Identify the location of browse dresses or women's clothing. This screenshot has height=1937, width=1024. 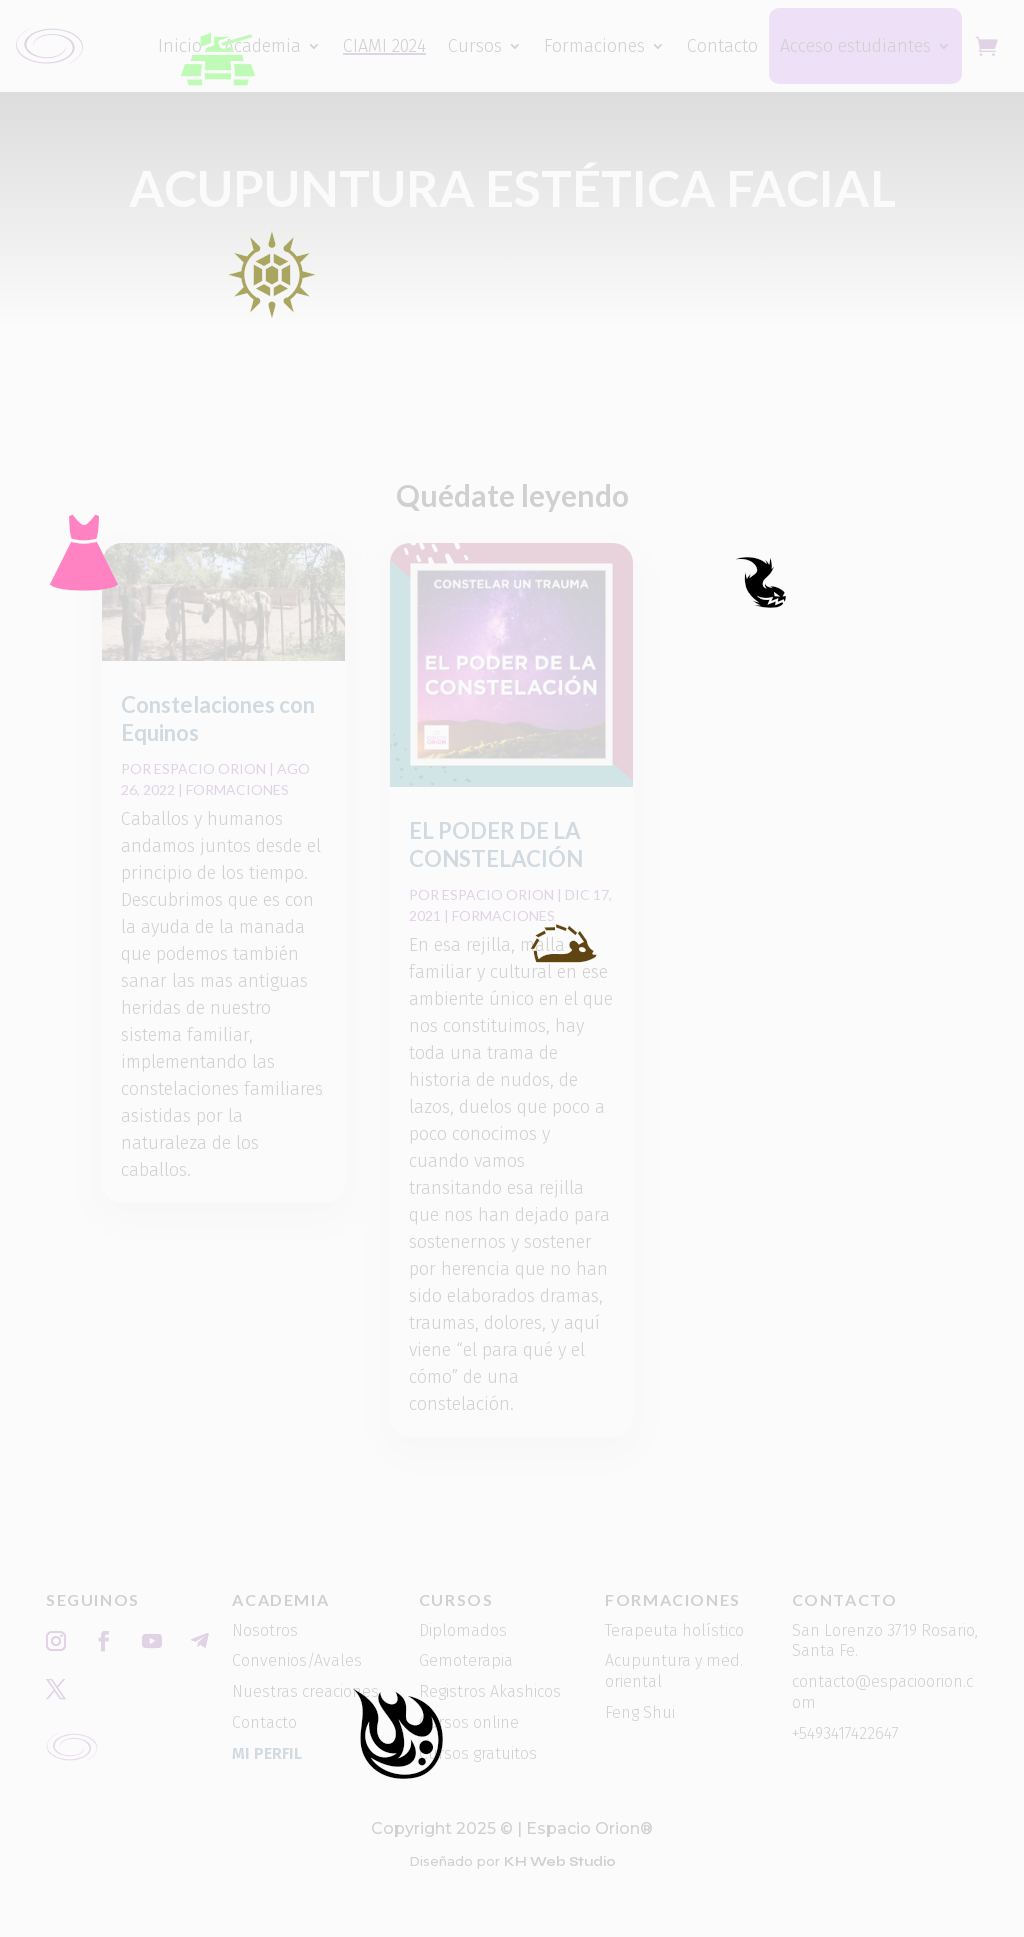
(84, 551).